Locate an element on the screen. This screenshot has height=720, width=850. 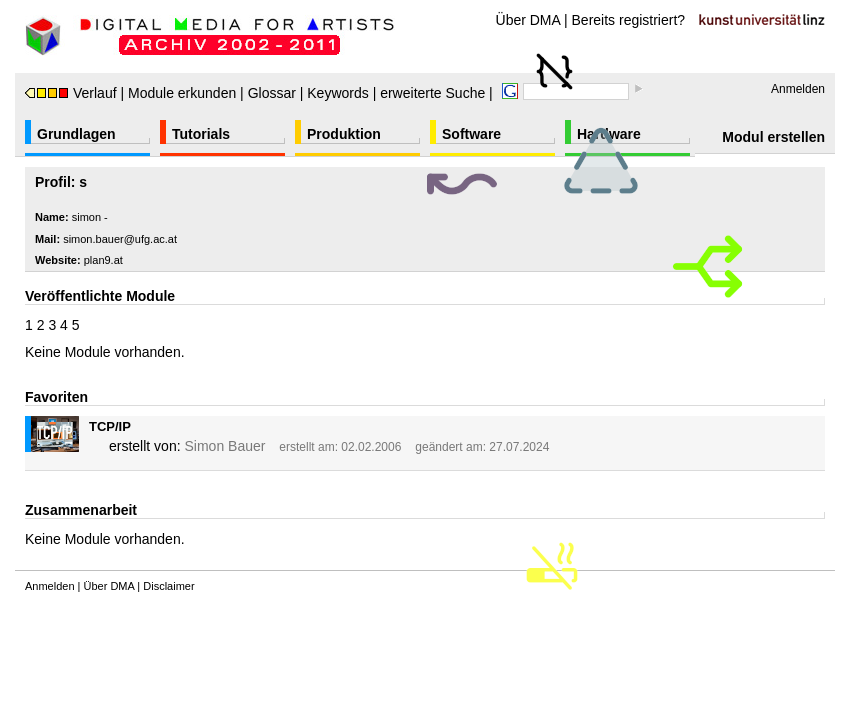
undo or revert to previous state is located at coordinates (462, 184).